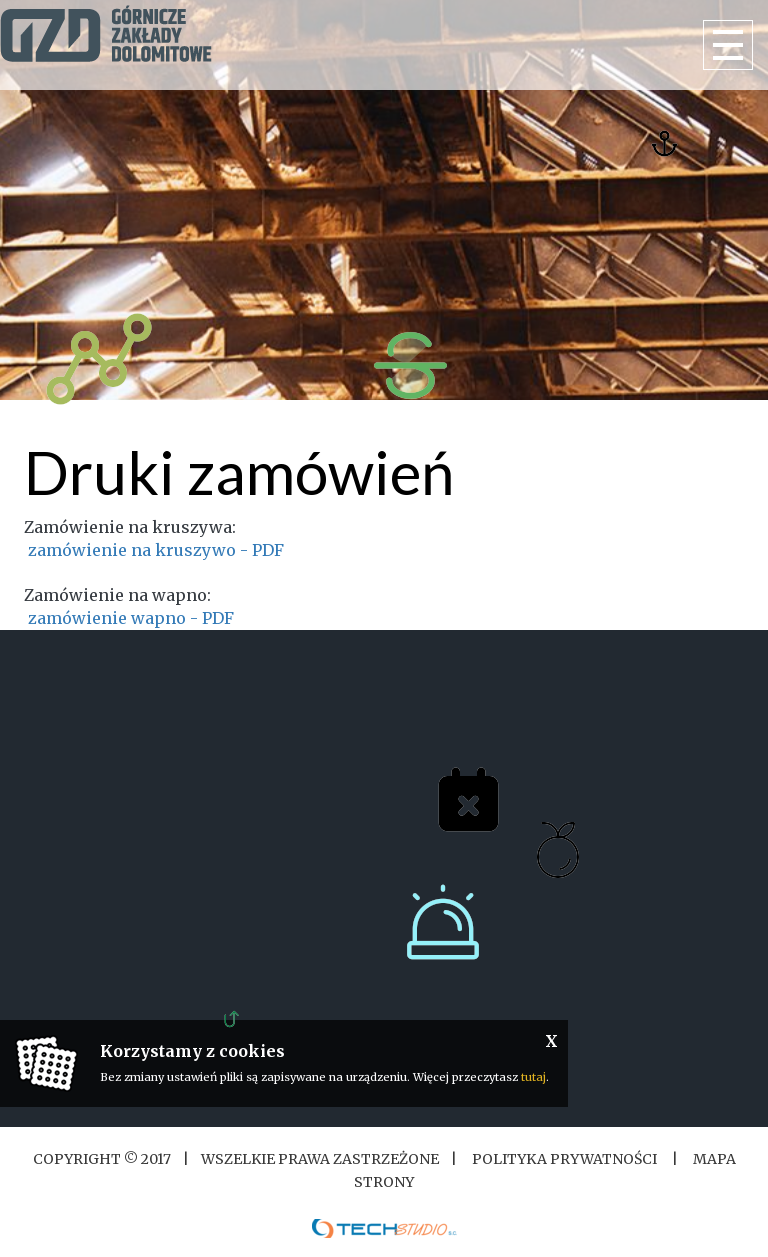  What do you see at coordinates (558, 851) in the screenshot?
I see `select orange flavor or citrus option` at bounding box center [558, 851].